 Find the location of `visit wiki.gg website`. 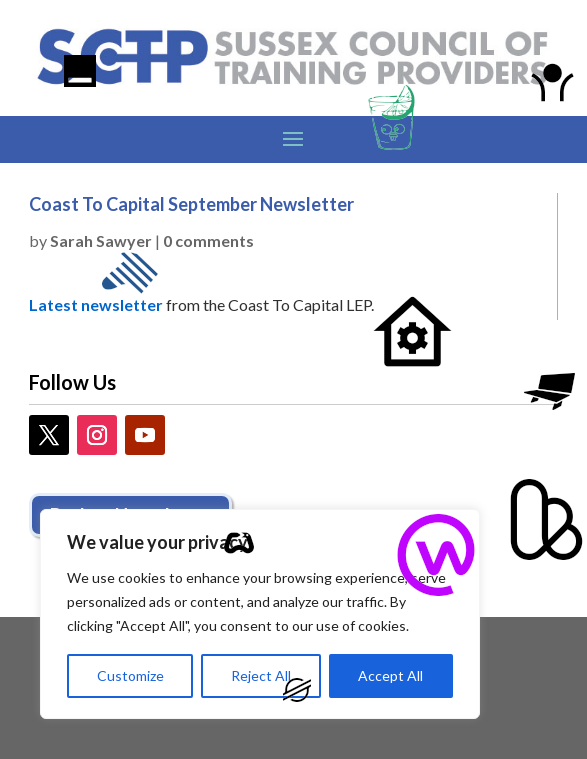

visit wiki.gg website is located at coordinates (239, 543).